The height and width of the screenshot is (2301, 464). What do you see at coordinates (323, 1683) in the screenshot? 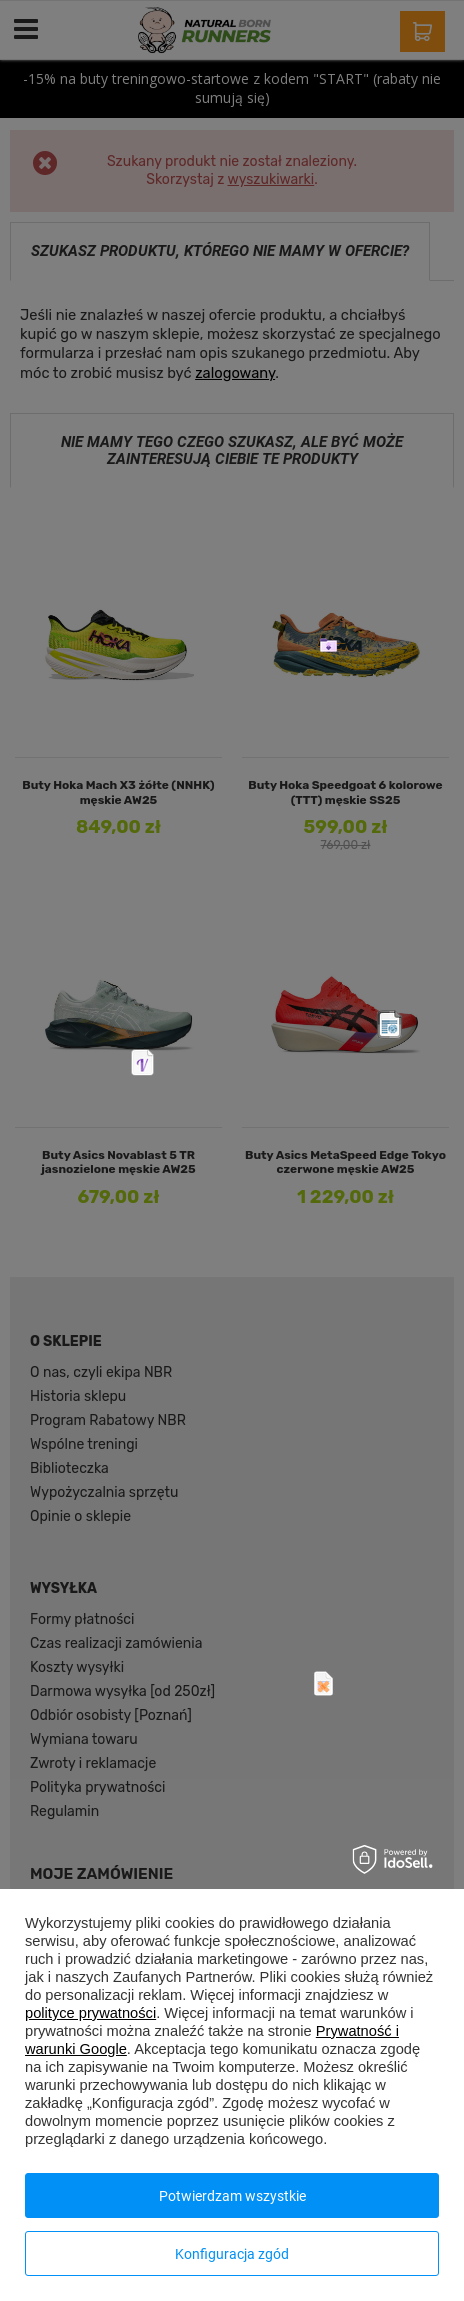
I see `a patch or diff file for code changes` at bounding box center [323, 1683].